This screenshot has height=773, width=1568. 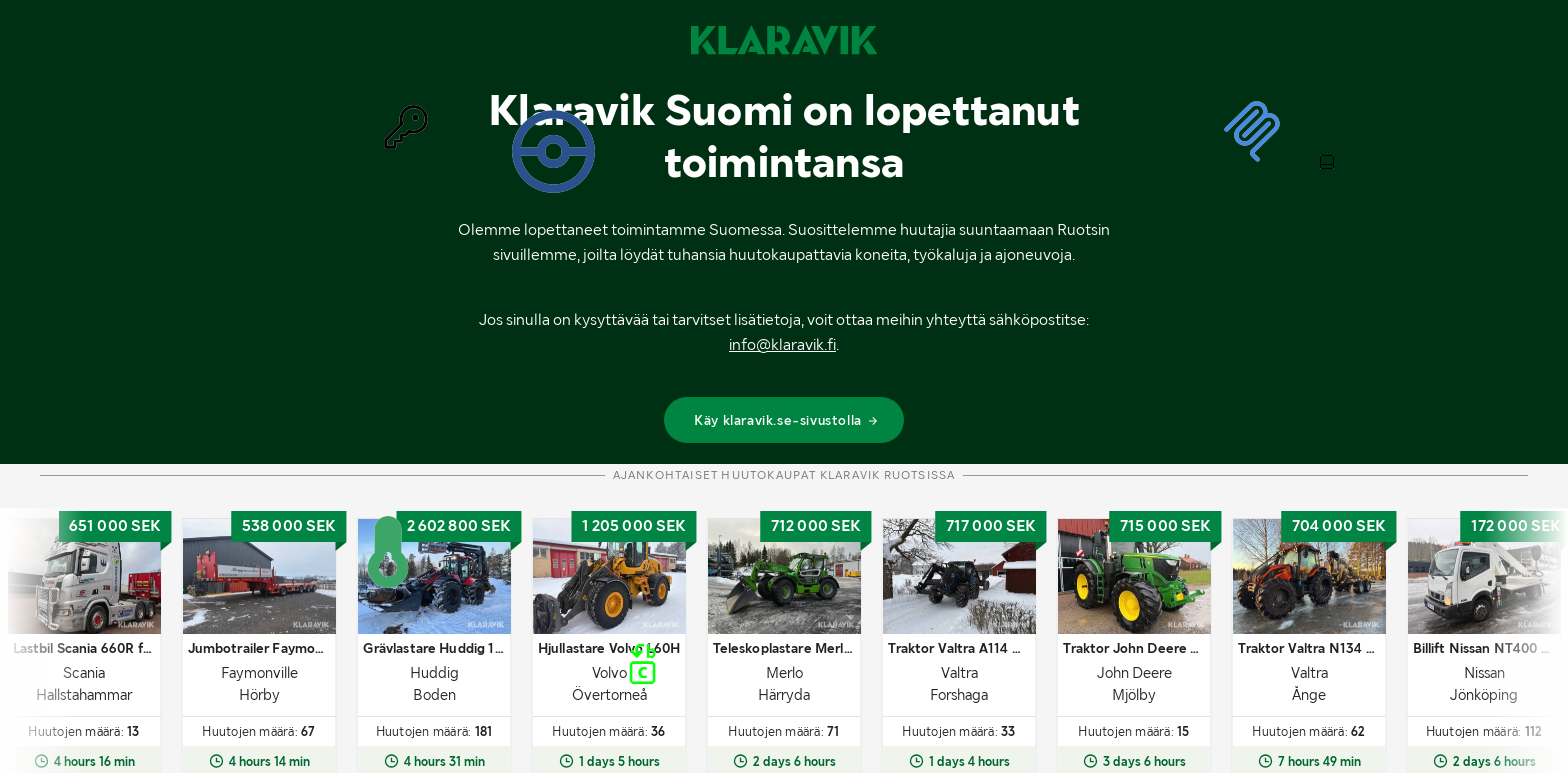 What do you see at coordinates (644, 664) in the screenshot?
I see `replace selected text or content` at bounding box center [644, 664].